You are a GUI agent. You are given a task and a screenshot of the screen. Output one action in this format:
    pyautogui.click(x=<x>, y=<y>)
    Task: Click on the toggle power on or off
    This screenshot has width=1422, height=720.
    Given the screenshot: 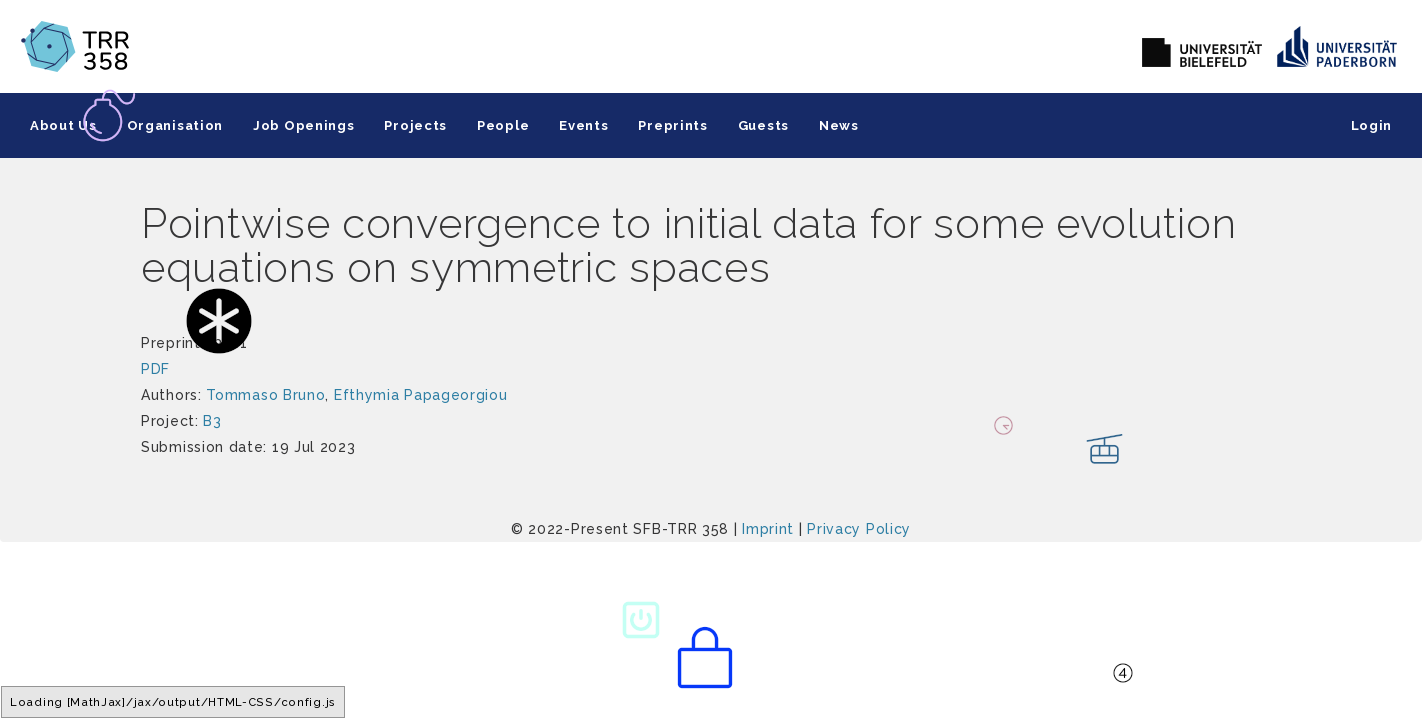 What is the action you would take?
    pyautogui.click(x=641, y=620)
    